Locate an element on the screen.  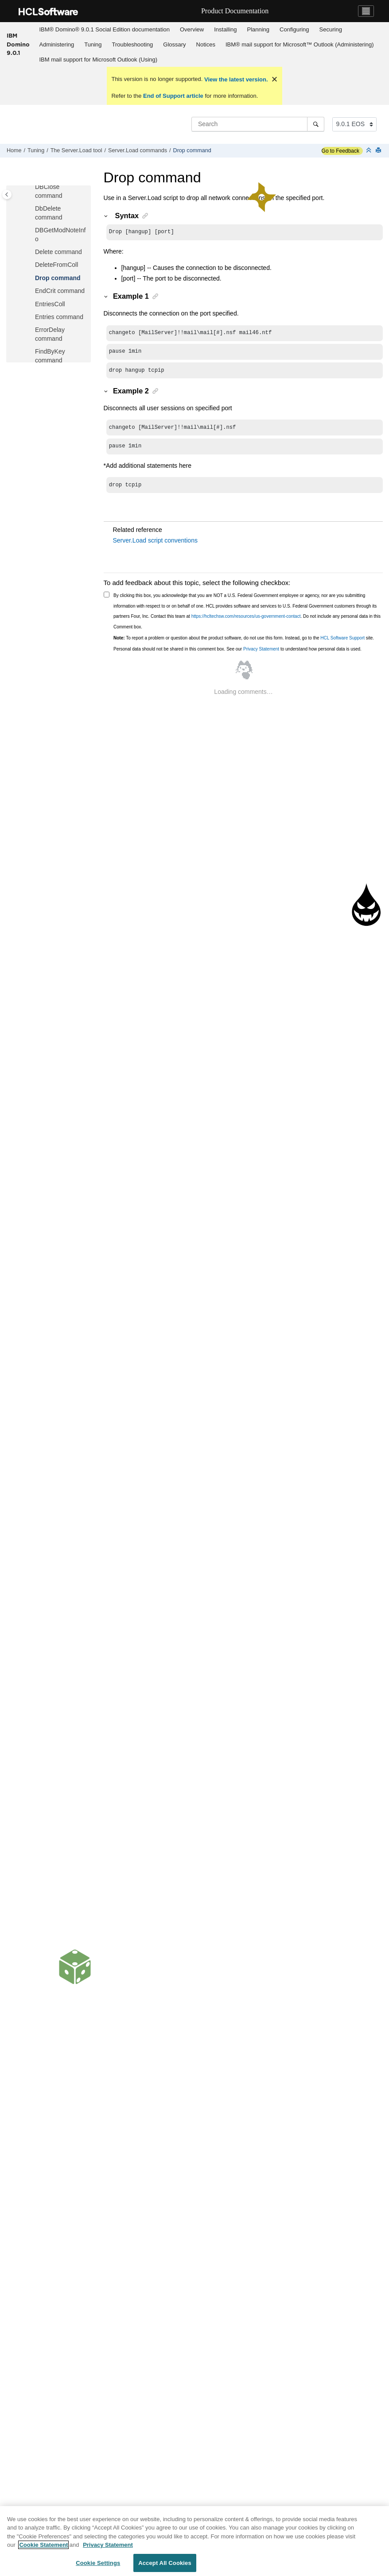
indicates poison or toxic status effect is located at coordinates (366, 905).